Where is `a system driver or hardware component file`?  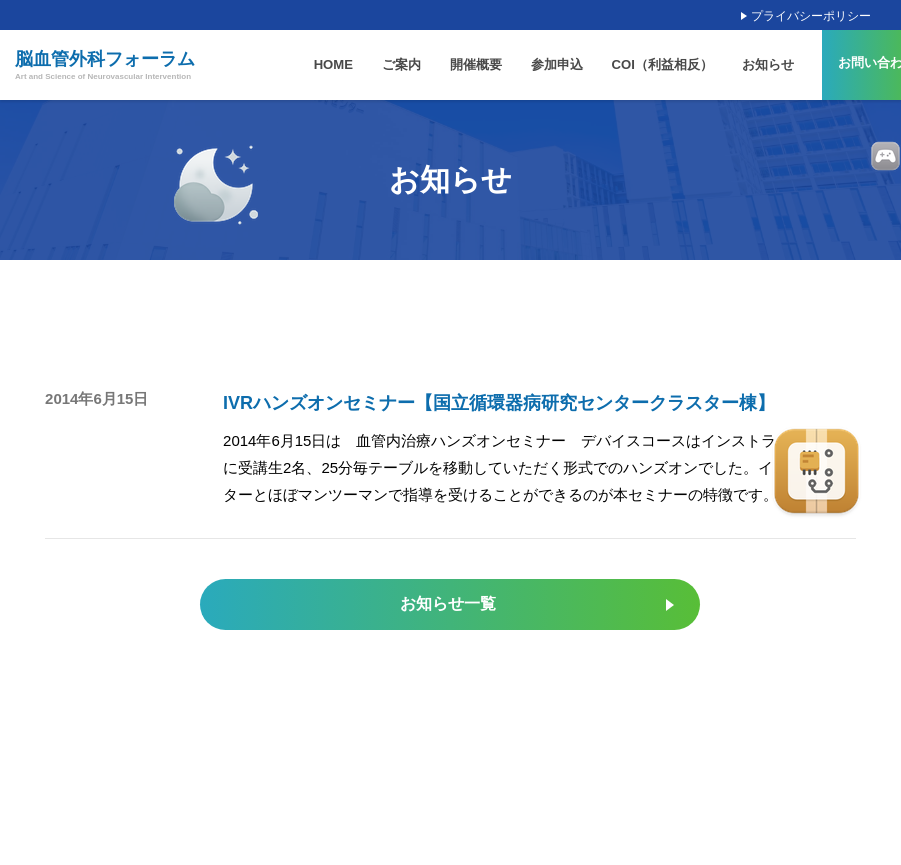
a system driver or hardware component file is located at coordinates (816, 472).